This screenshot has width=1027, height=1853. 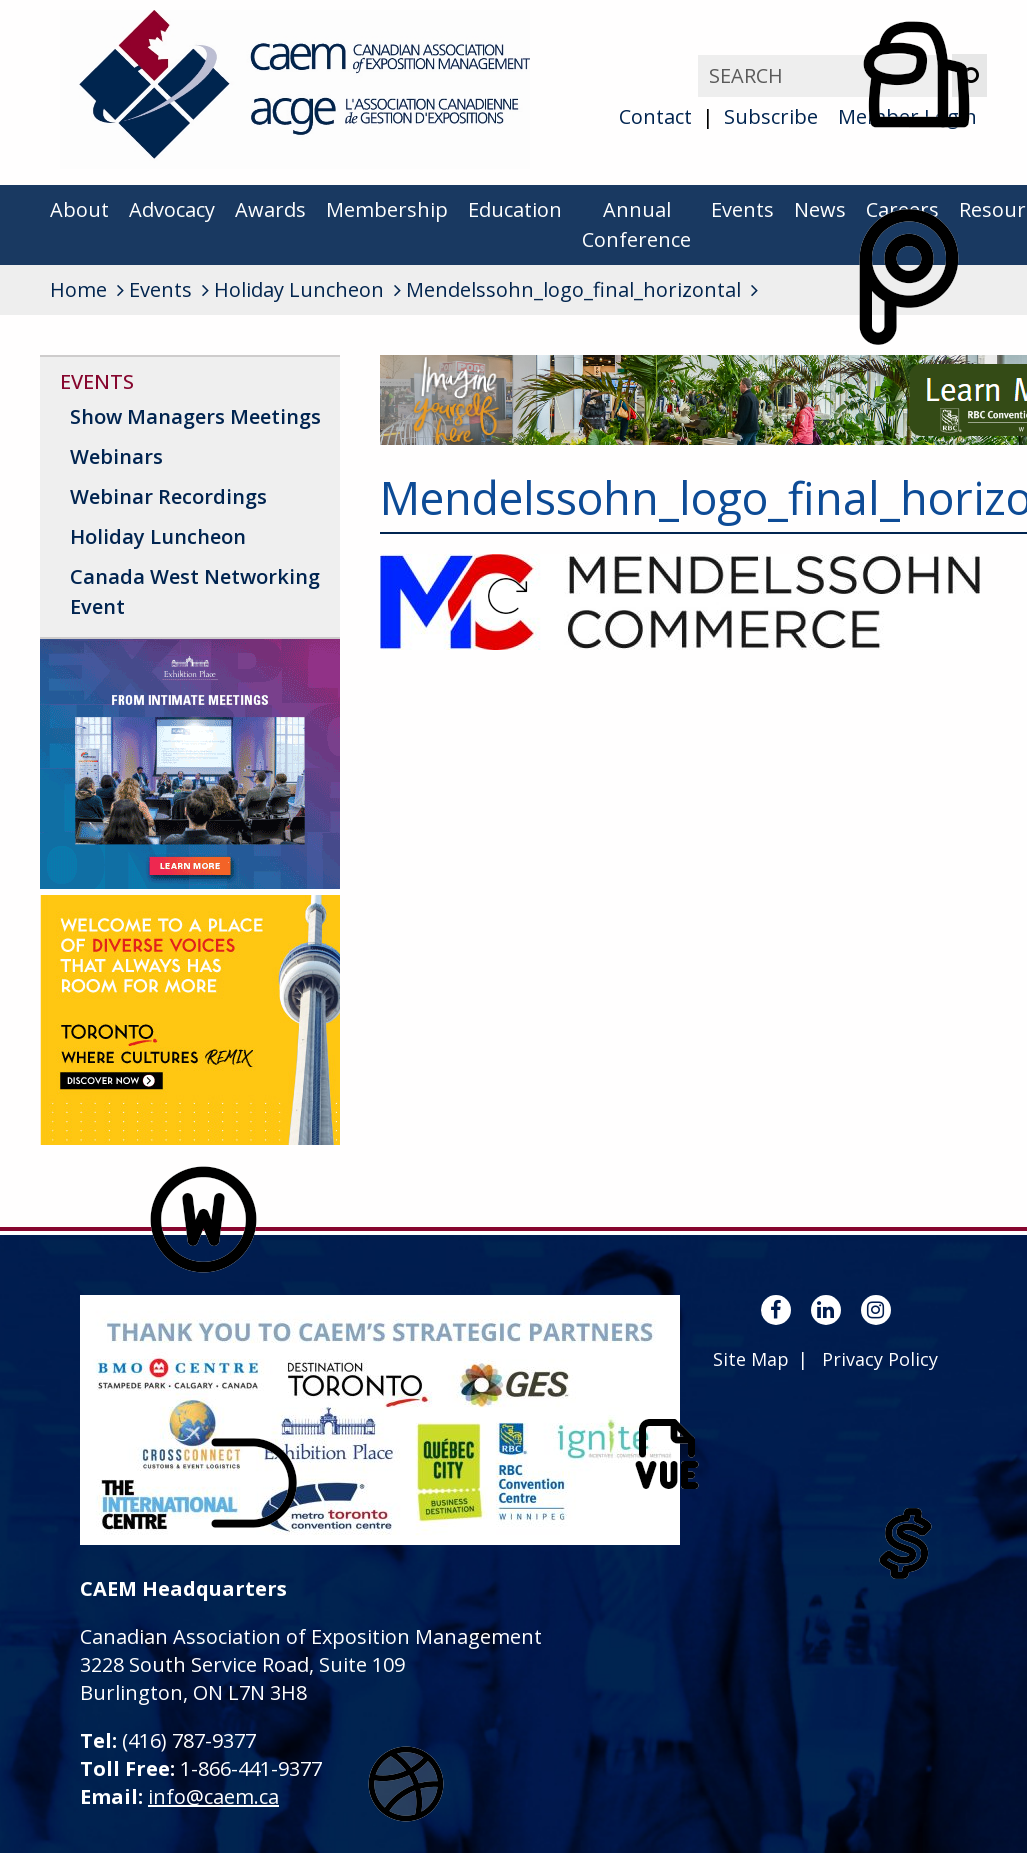 What do you see at coordinates (905, 1543) in the screenshot?
I see `open Cash App` at bounding box center [905, 1543].